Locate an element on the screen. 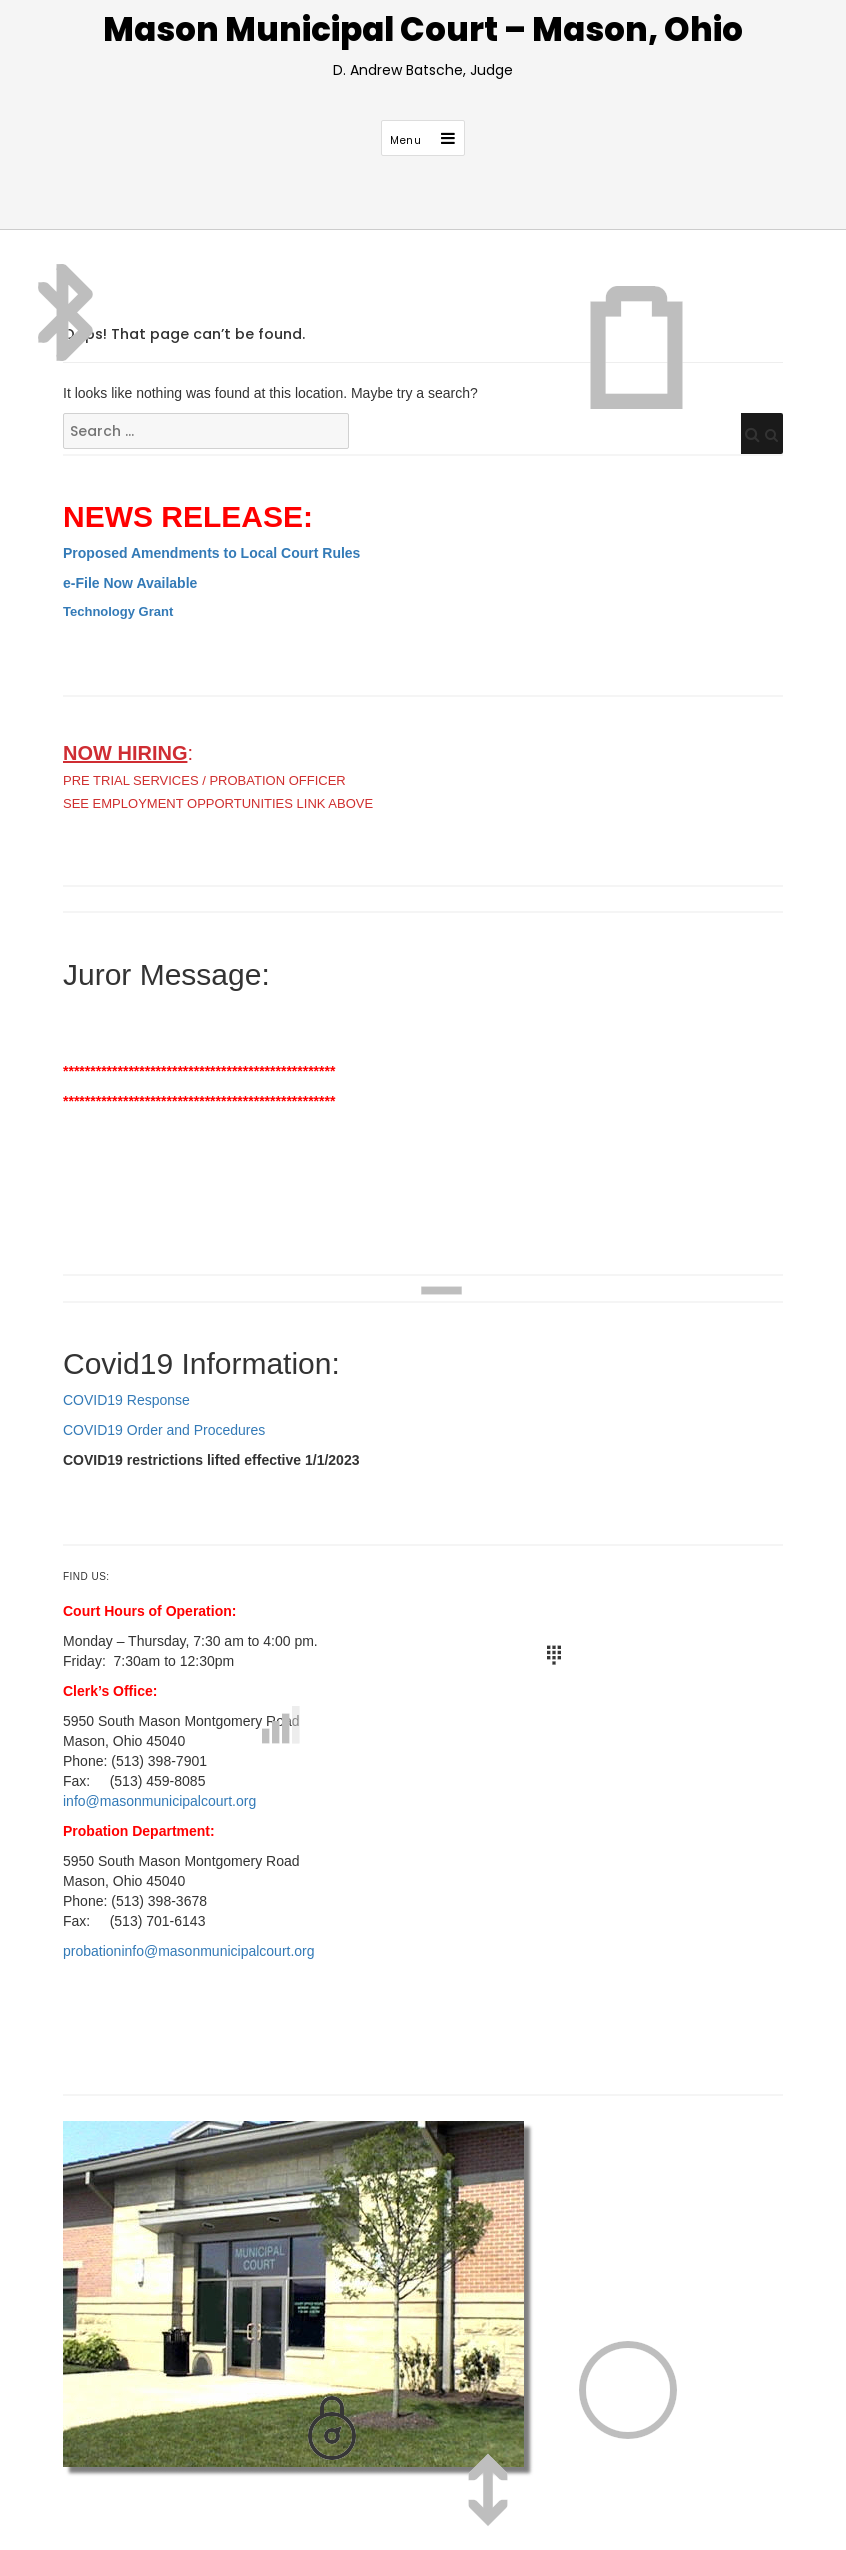 The image size is (846, 2550). open the phone dialpad is located at coordinates (554, 1656).